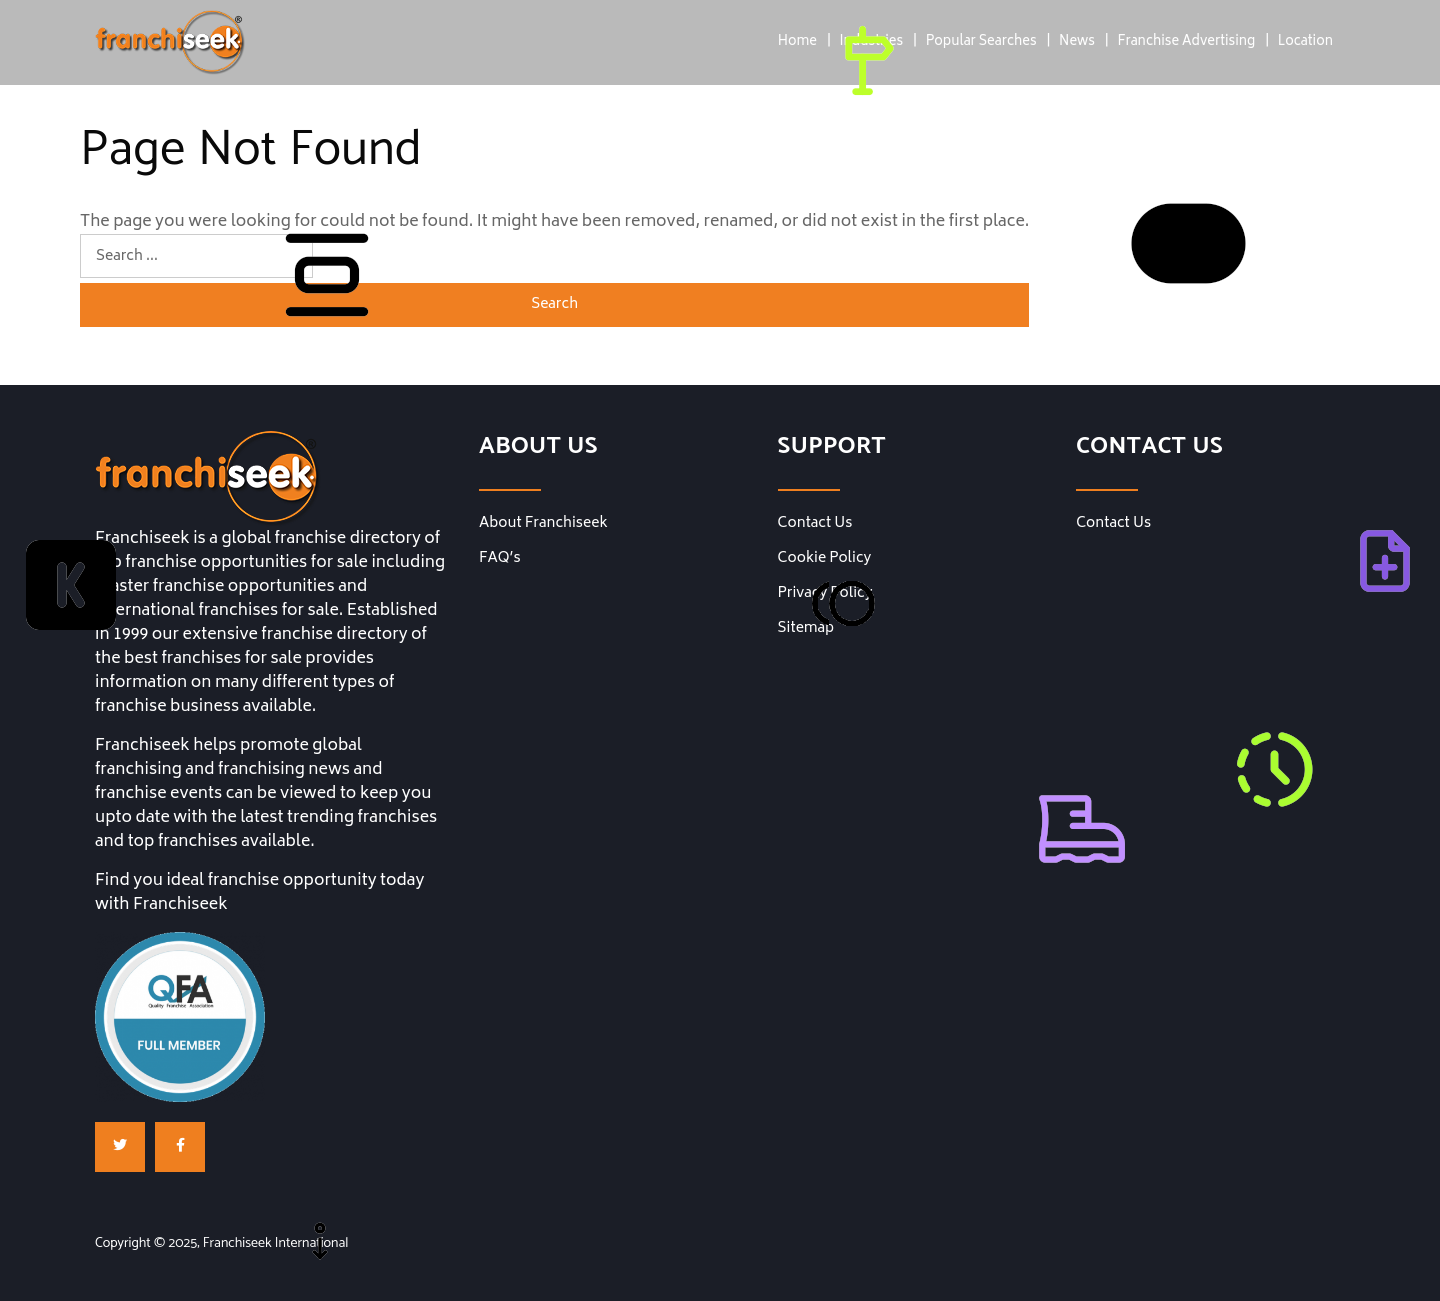 This screenshot has height=1301, width=1440. What do you see at coordinates (1385, 561) in the screenshot?
I see `create a new file` at bounding box center [1385, 561].